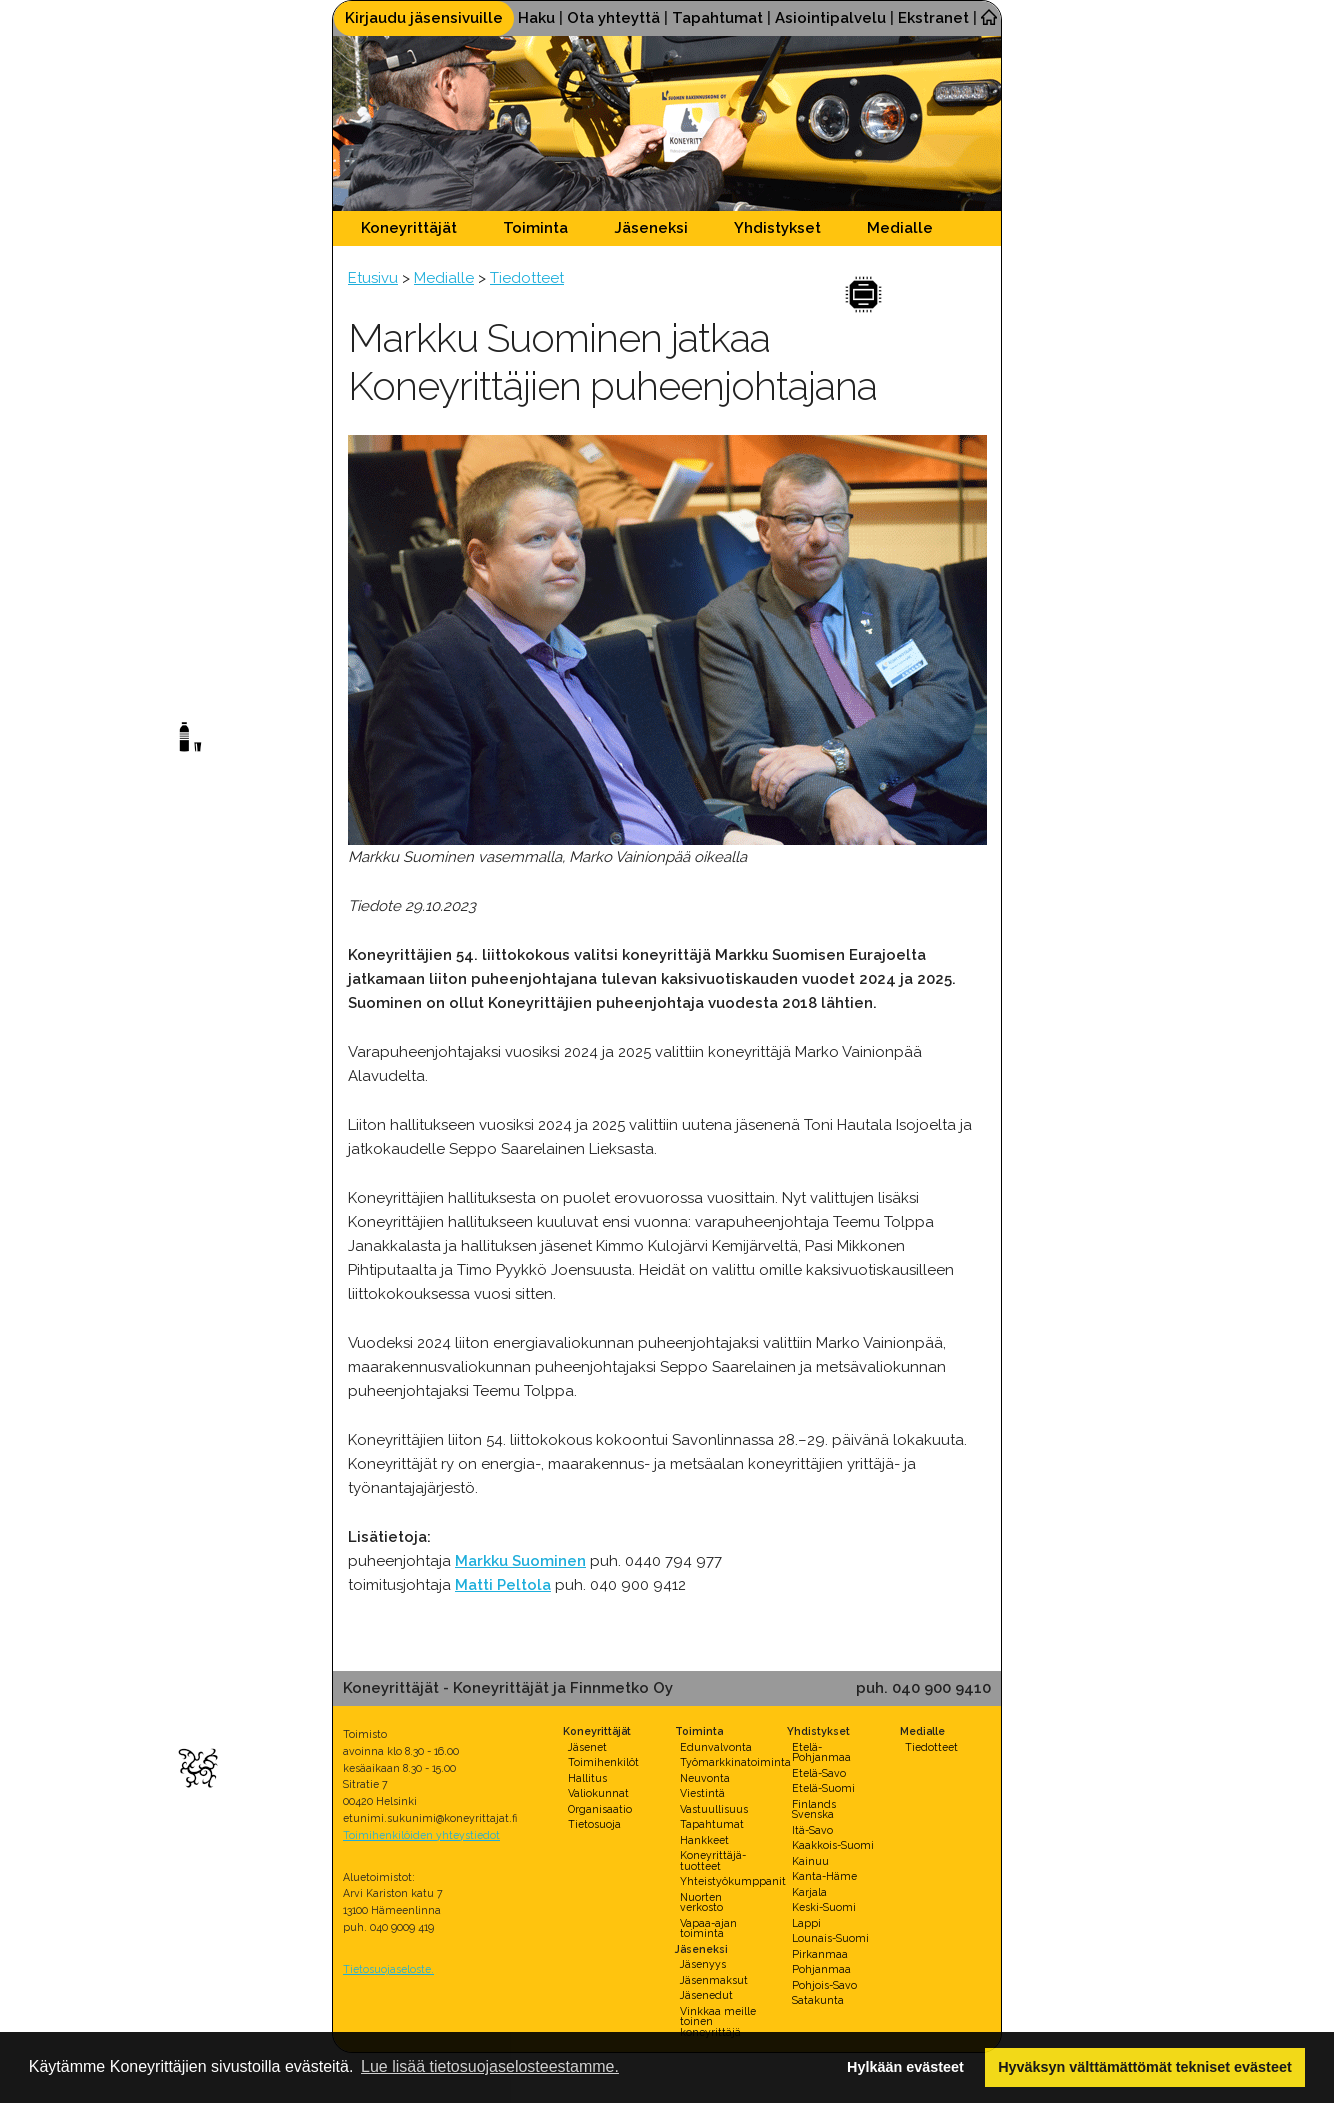 This screenshot has width=1334, height=2103. Describe the element at coordinates (190, 736) in the screenshot. I see `track your daily water intake` at that location.